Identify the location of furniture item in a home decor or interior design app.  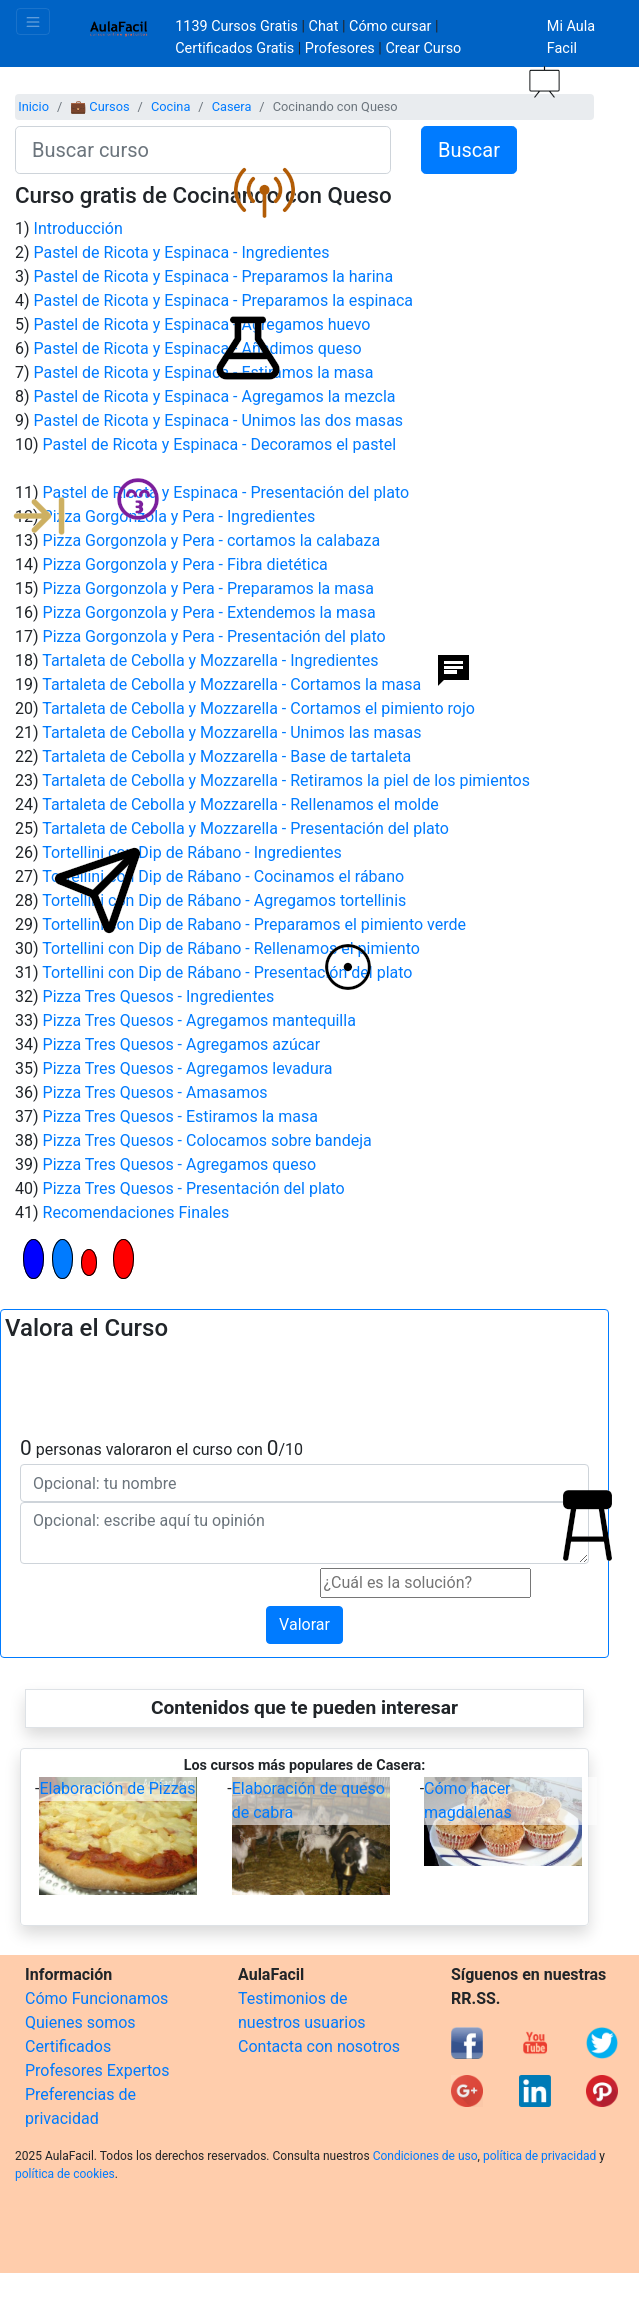
(587, 1525).